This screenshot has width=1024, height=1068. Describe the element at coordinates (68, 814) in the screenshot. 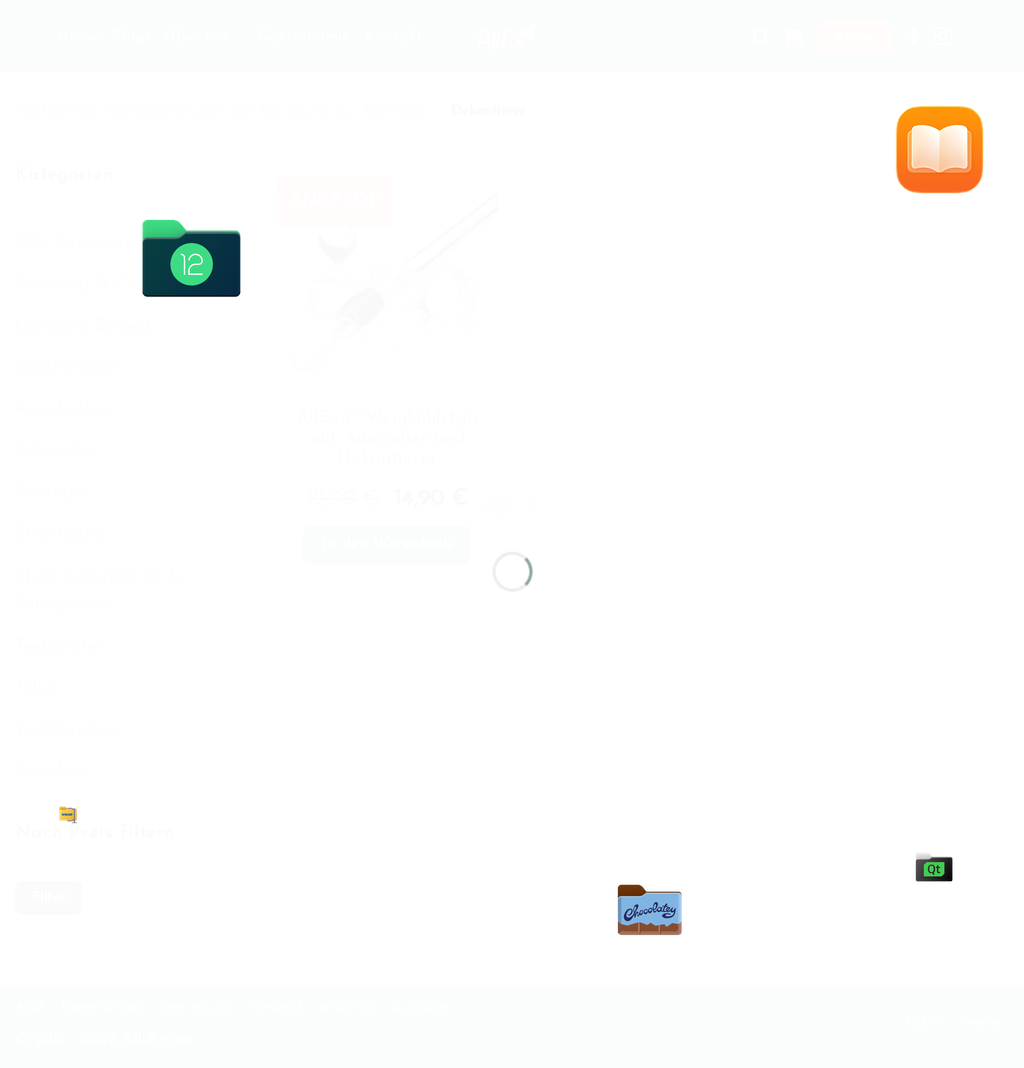

I see `open folder containing WinZip compressed files` at that location.